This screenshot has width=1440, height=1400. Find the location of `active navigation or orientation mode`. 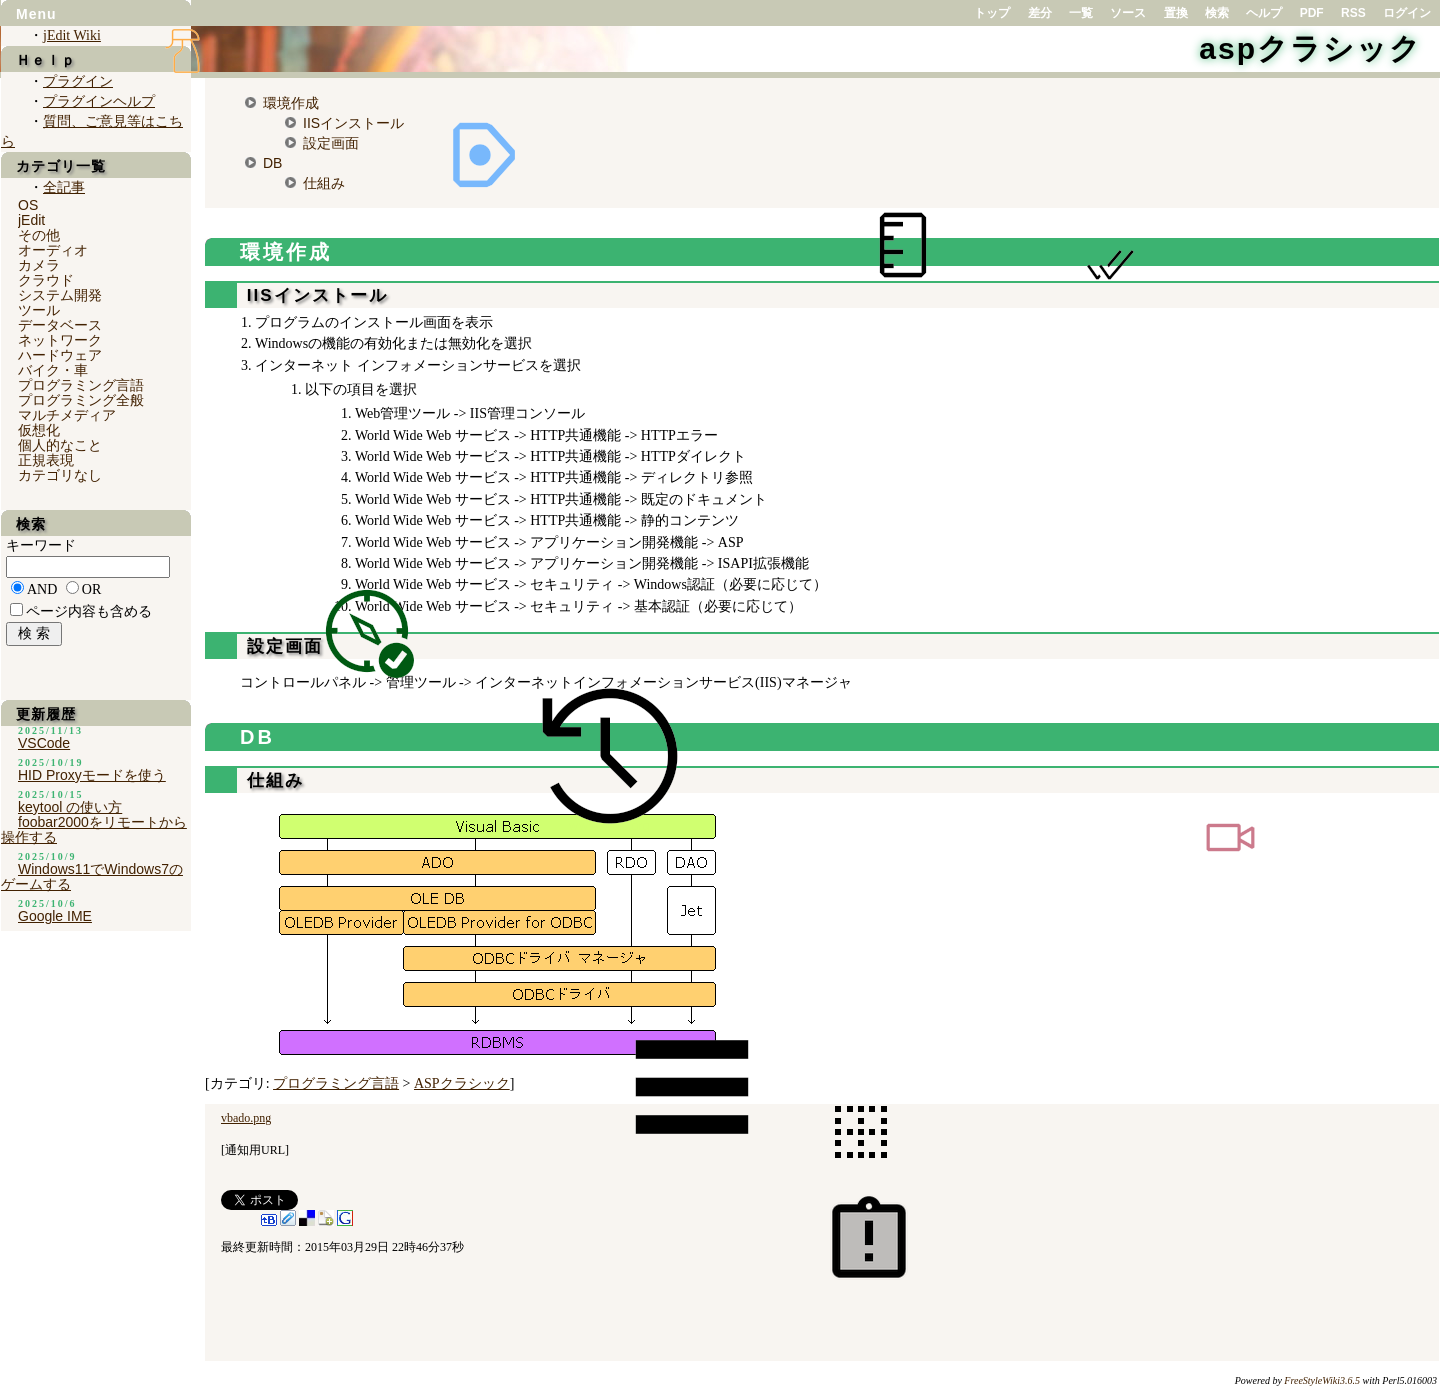

active navigation or orientation mode is located at coordinates (367, 631).